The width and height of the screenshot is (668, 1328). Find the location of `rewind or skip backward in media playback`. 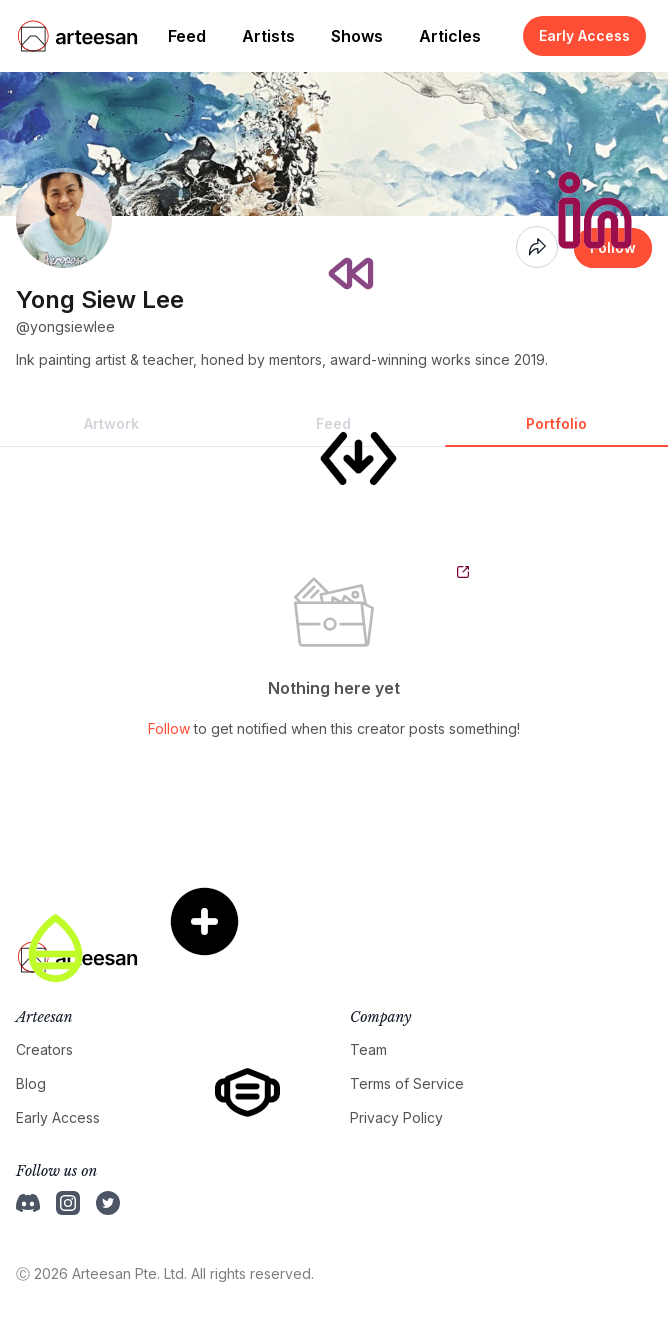

rewind or skip backward in media playback is located at coordinates (353, 273).